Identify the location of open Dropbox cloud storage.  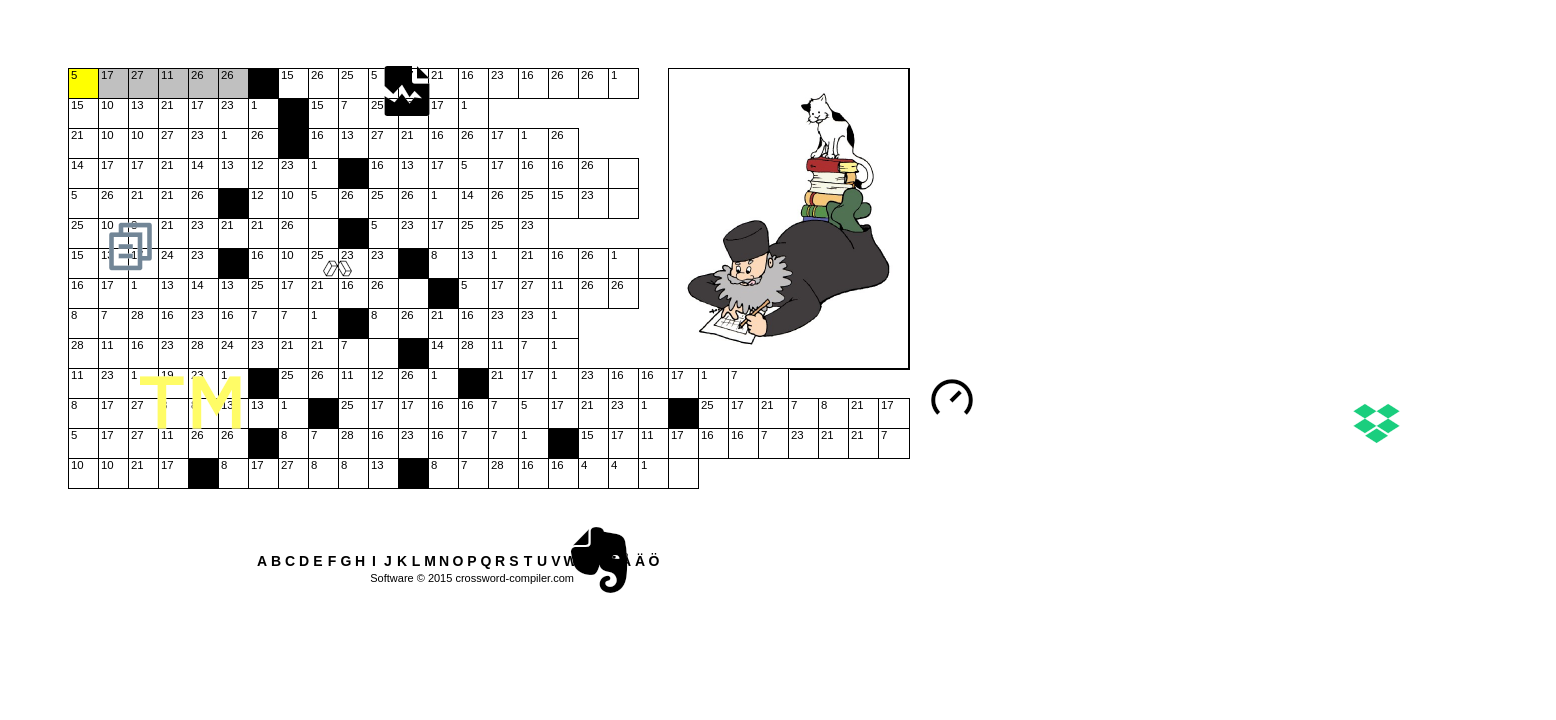
(1376, 421).